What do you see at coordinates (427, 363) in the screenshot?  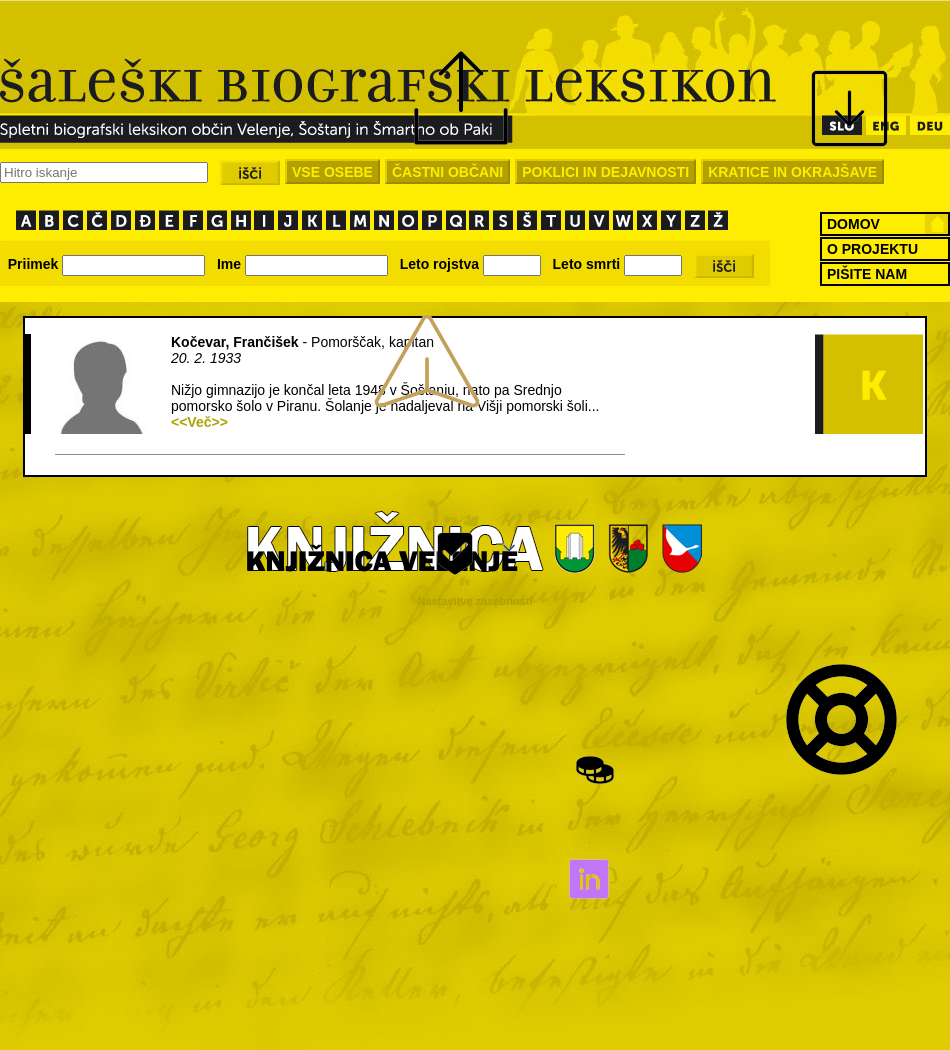 I see `send a message` at bounding box center [427, 363].